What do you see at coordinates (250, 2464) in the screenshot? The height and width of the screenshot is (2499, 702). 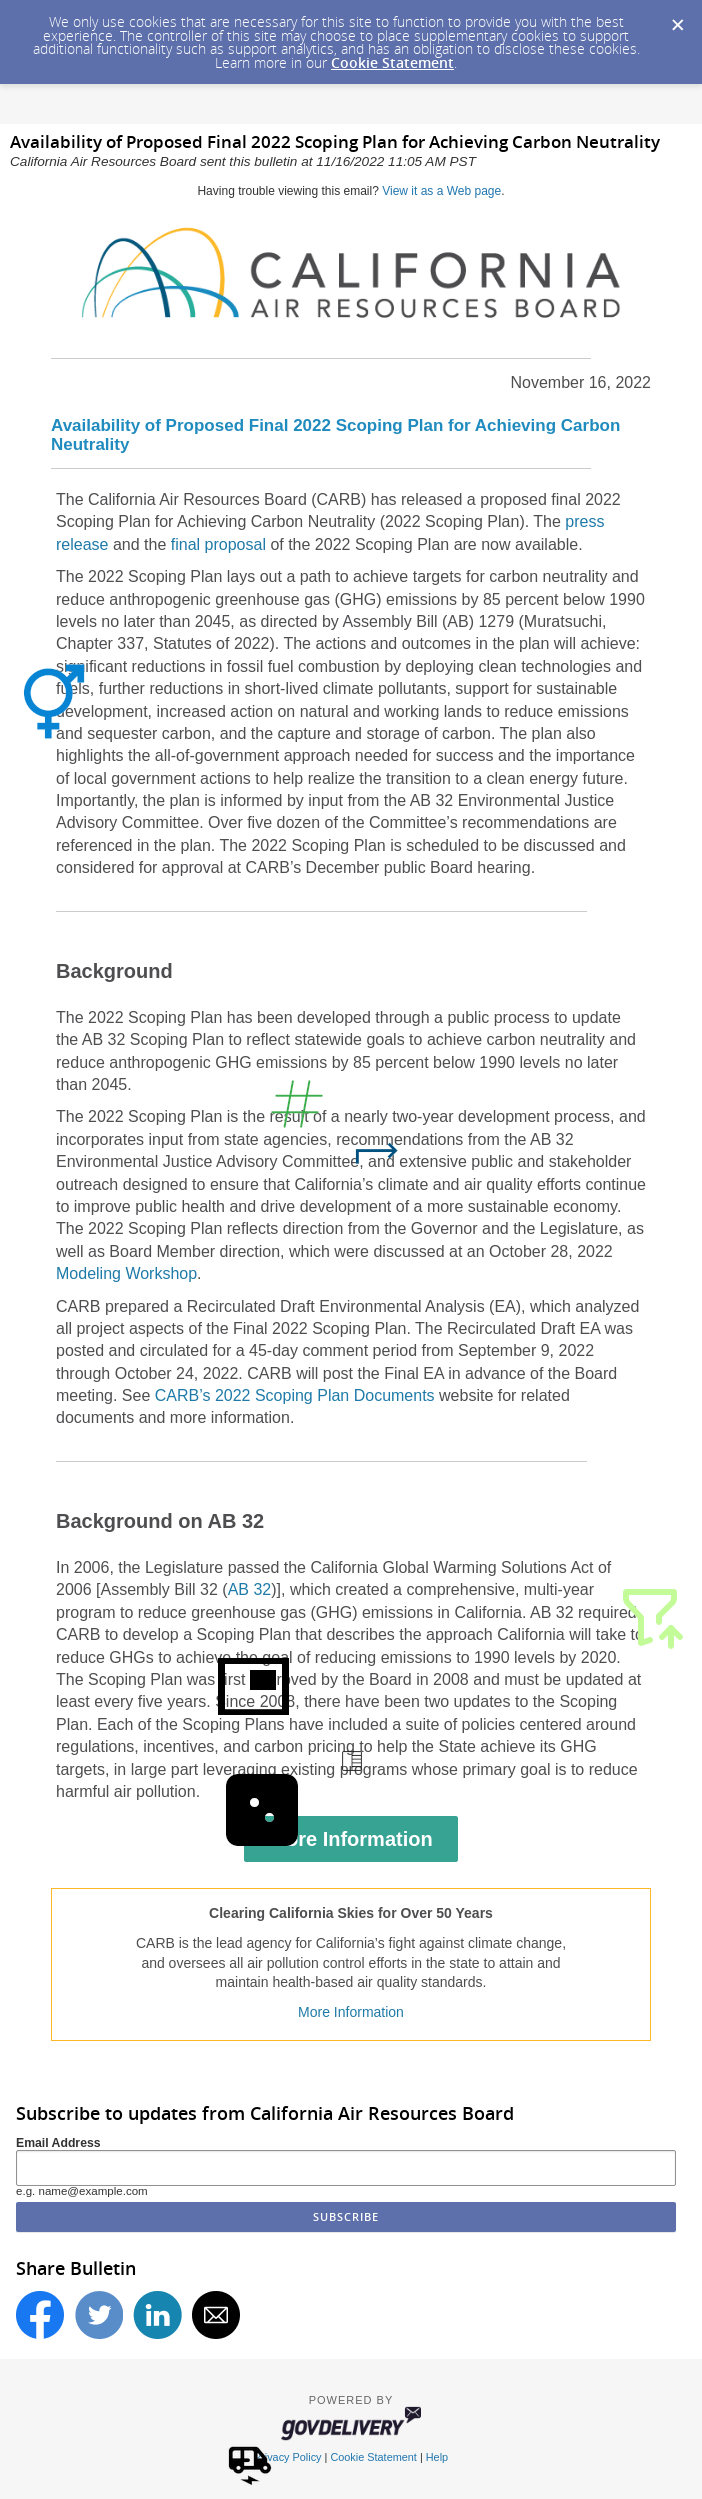 I see `select electric rickshaw as transport option` at bounding box center [250, 2464].